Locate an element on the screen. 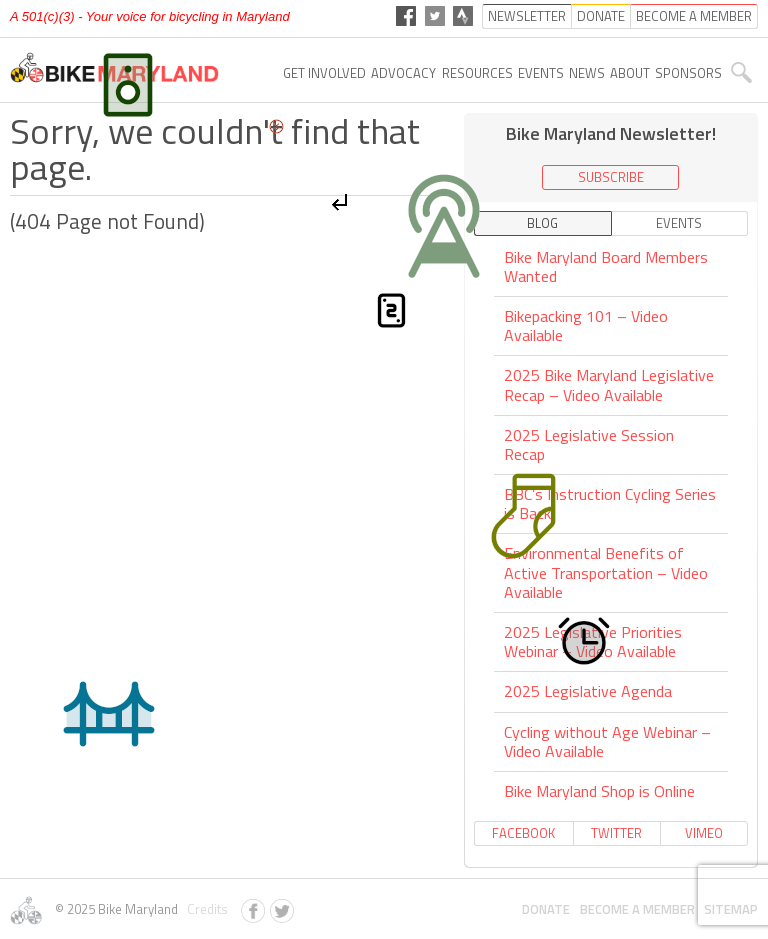 The width and height of the screenshot is (768, 939). navigate to parent folder or directory is located at coordinates (339, 202).